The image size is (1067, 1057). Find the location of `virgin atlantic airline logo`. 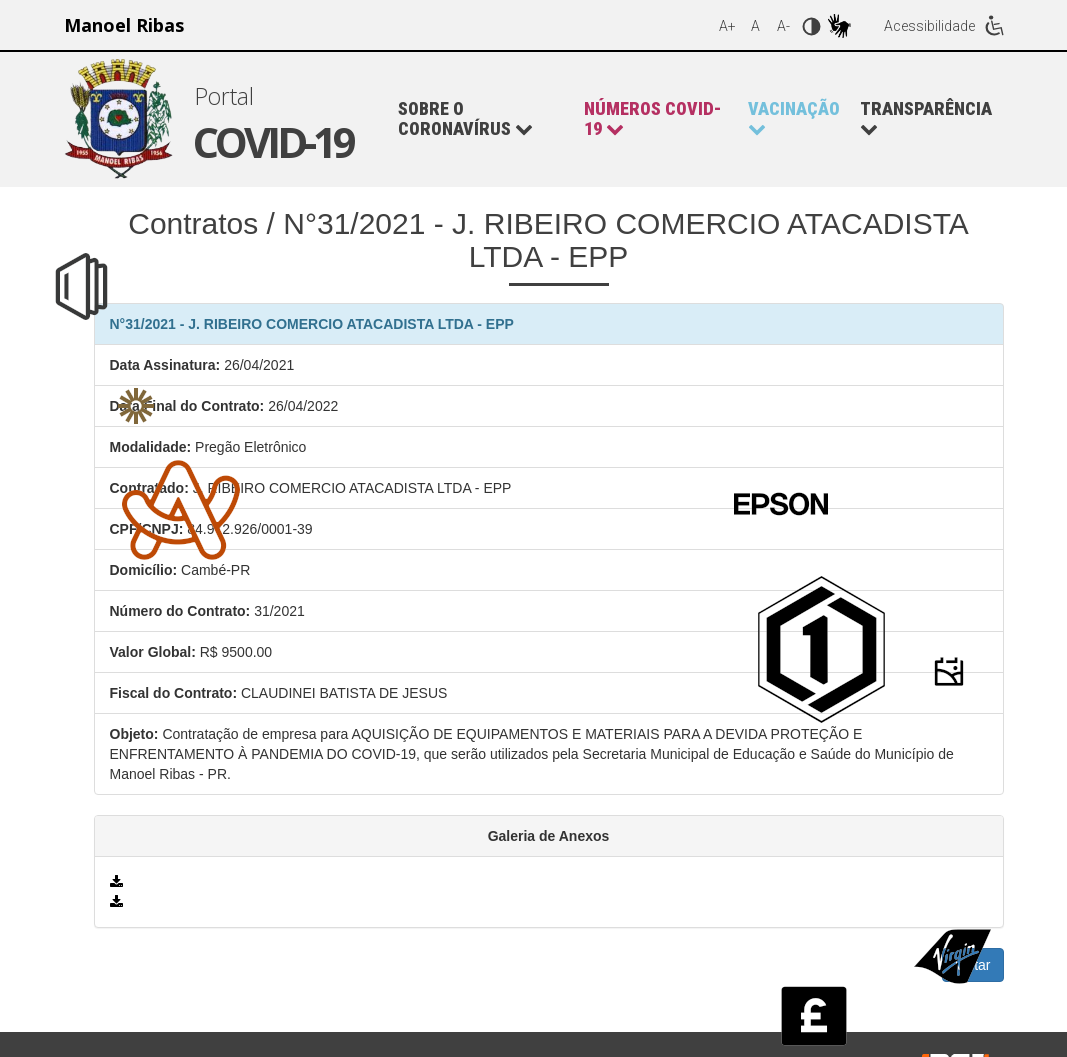

virgin atlantic airline logo is located at coordinates (952, 956).